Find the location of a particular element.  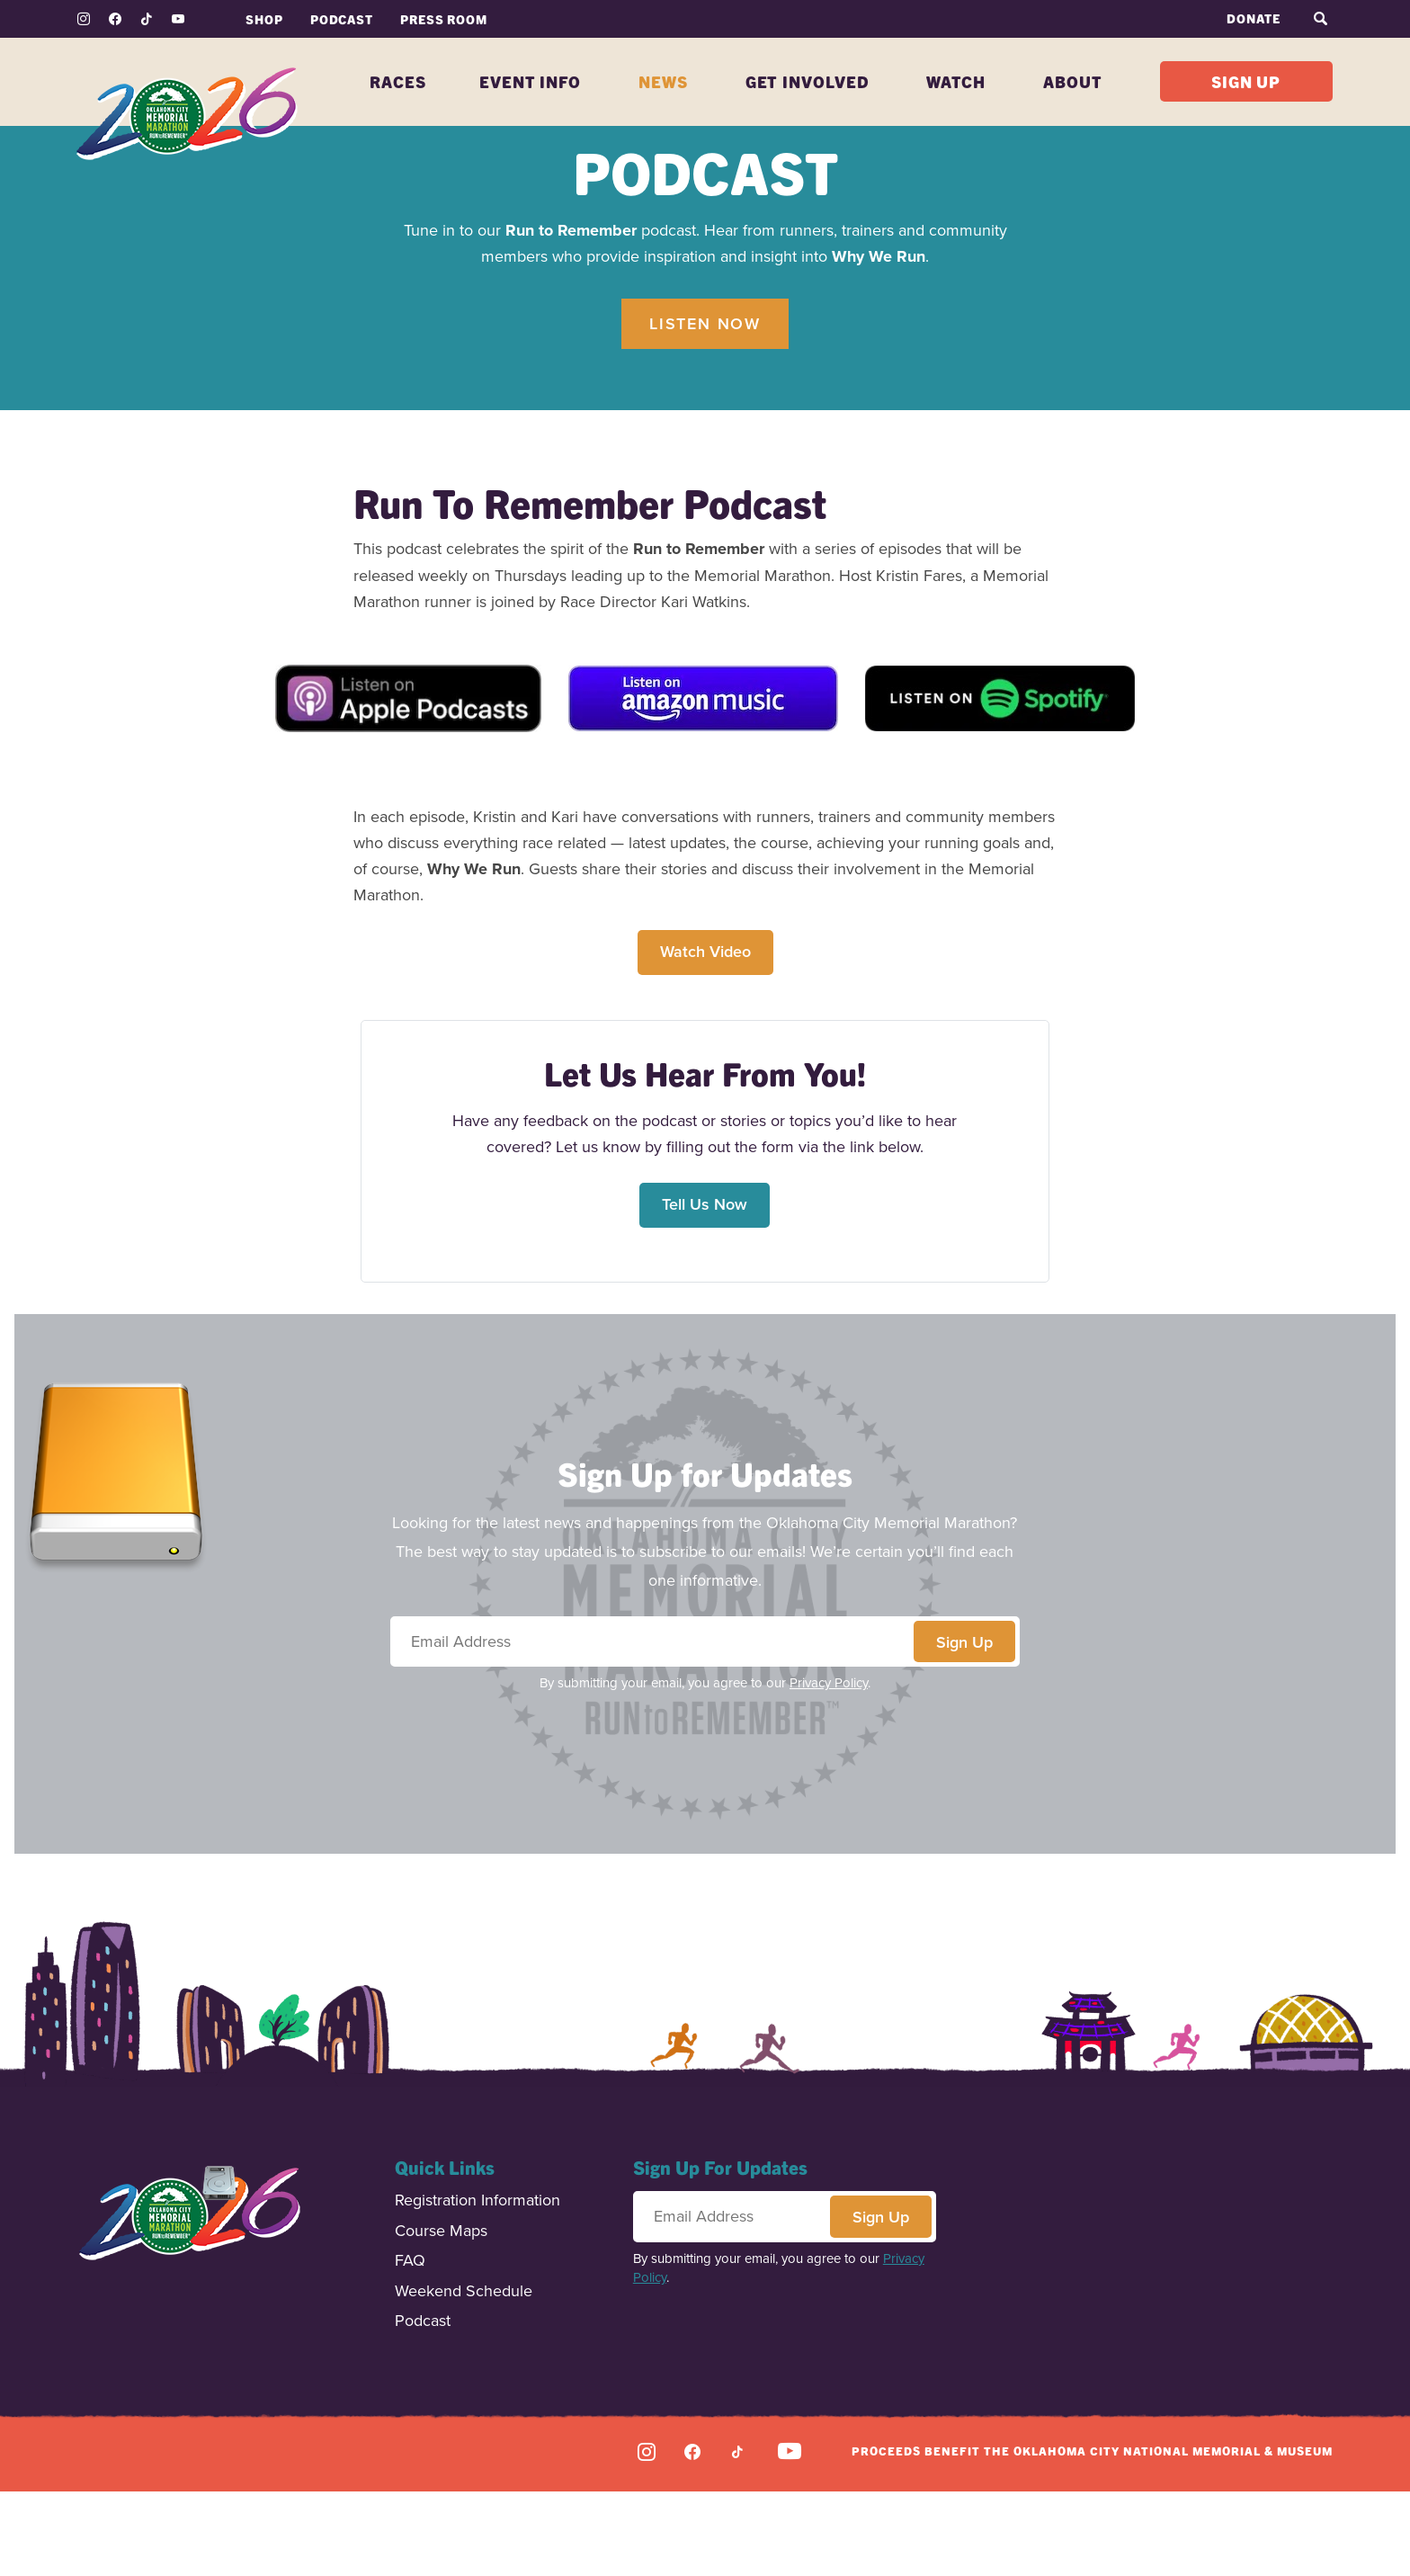

indicates an internal storage drive is located at coordinates (219, 2184).